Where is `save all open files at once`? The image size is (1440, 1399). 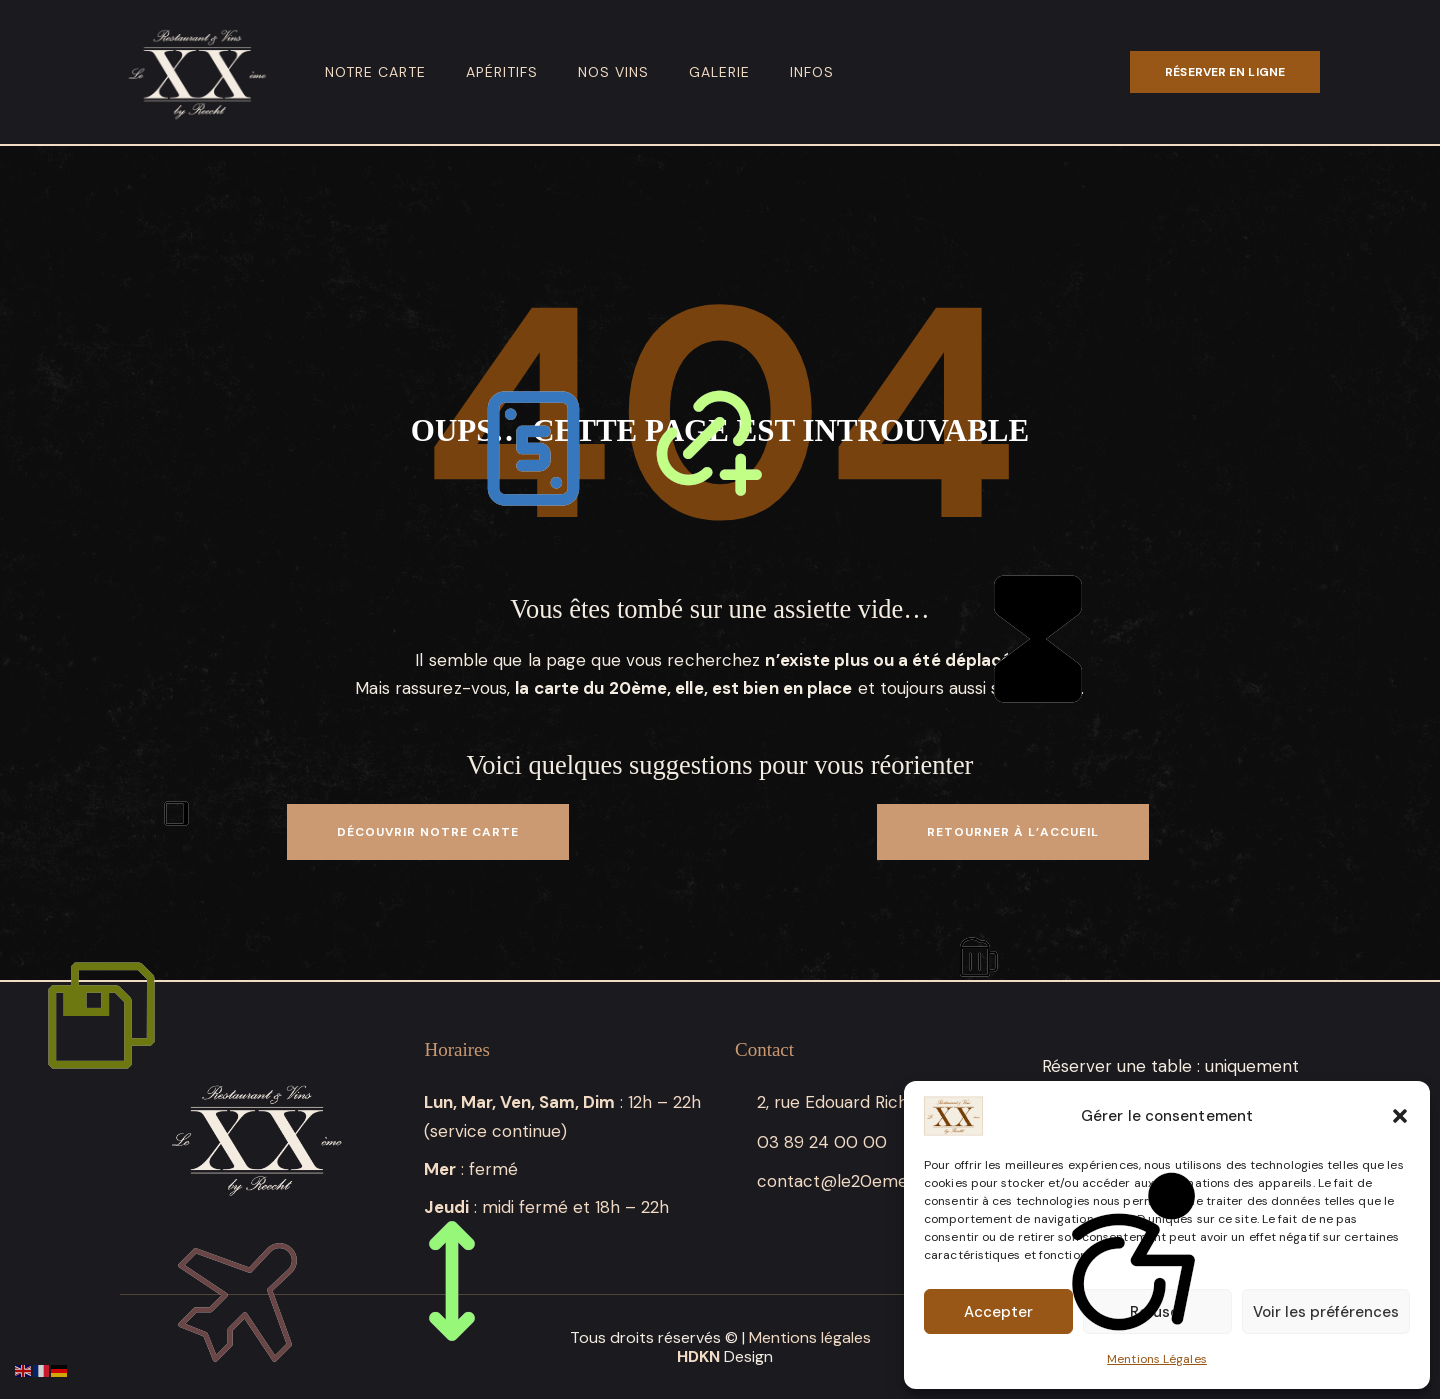 save all open files at once is located at coordinates (101, 1015).